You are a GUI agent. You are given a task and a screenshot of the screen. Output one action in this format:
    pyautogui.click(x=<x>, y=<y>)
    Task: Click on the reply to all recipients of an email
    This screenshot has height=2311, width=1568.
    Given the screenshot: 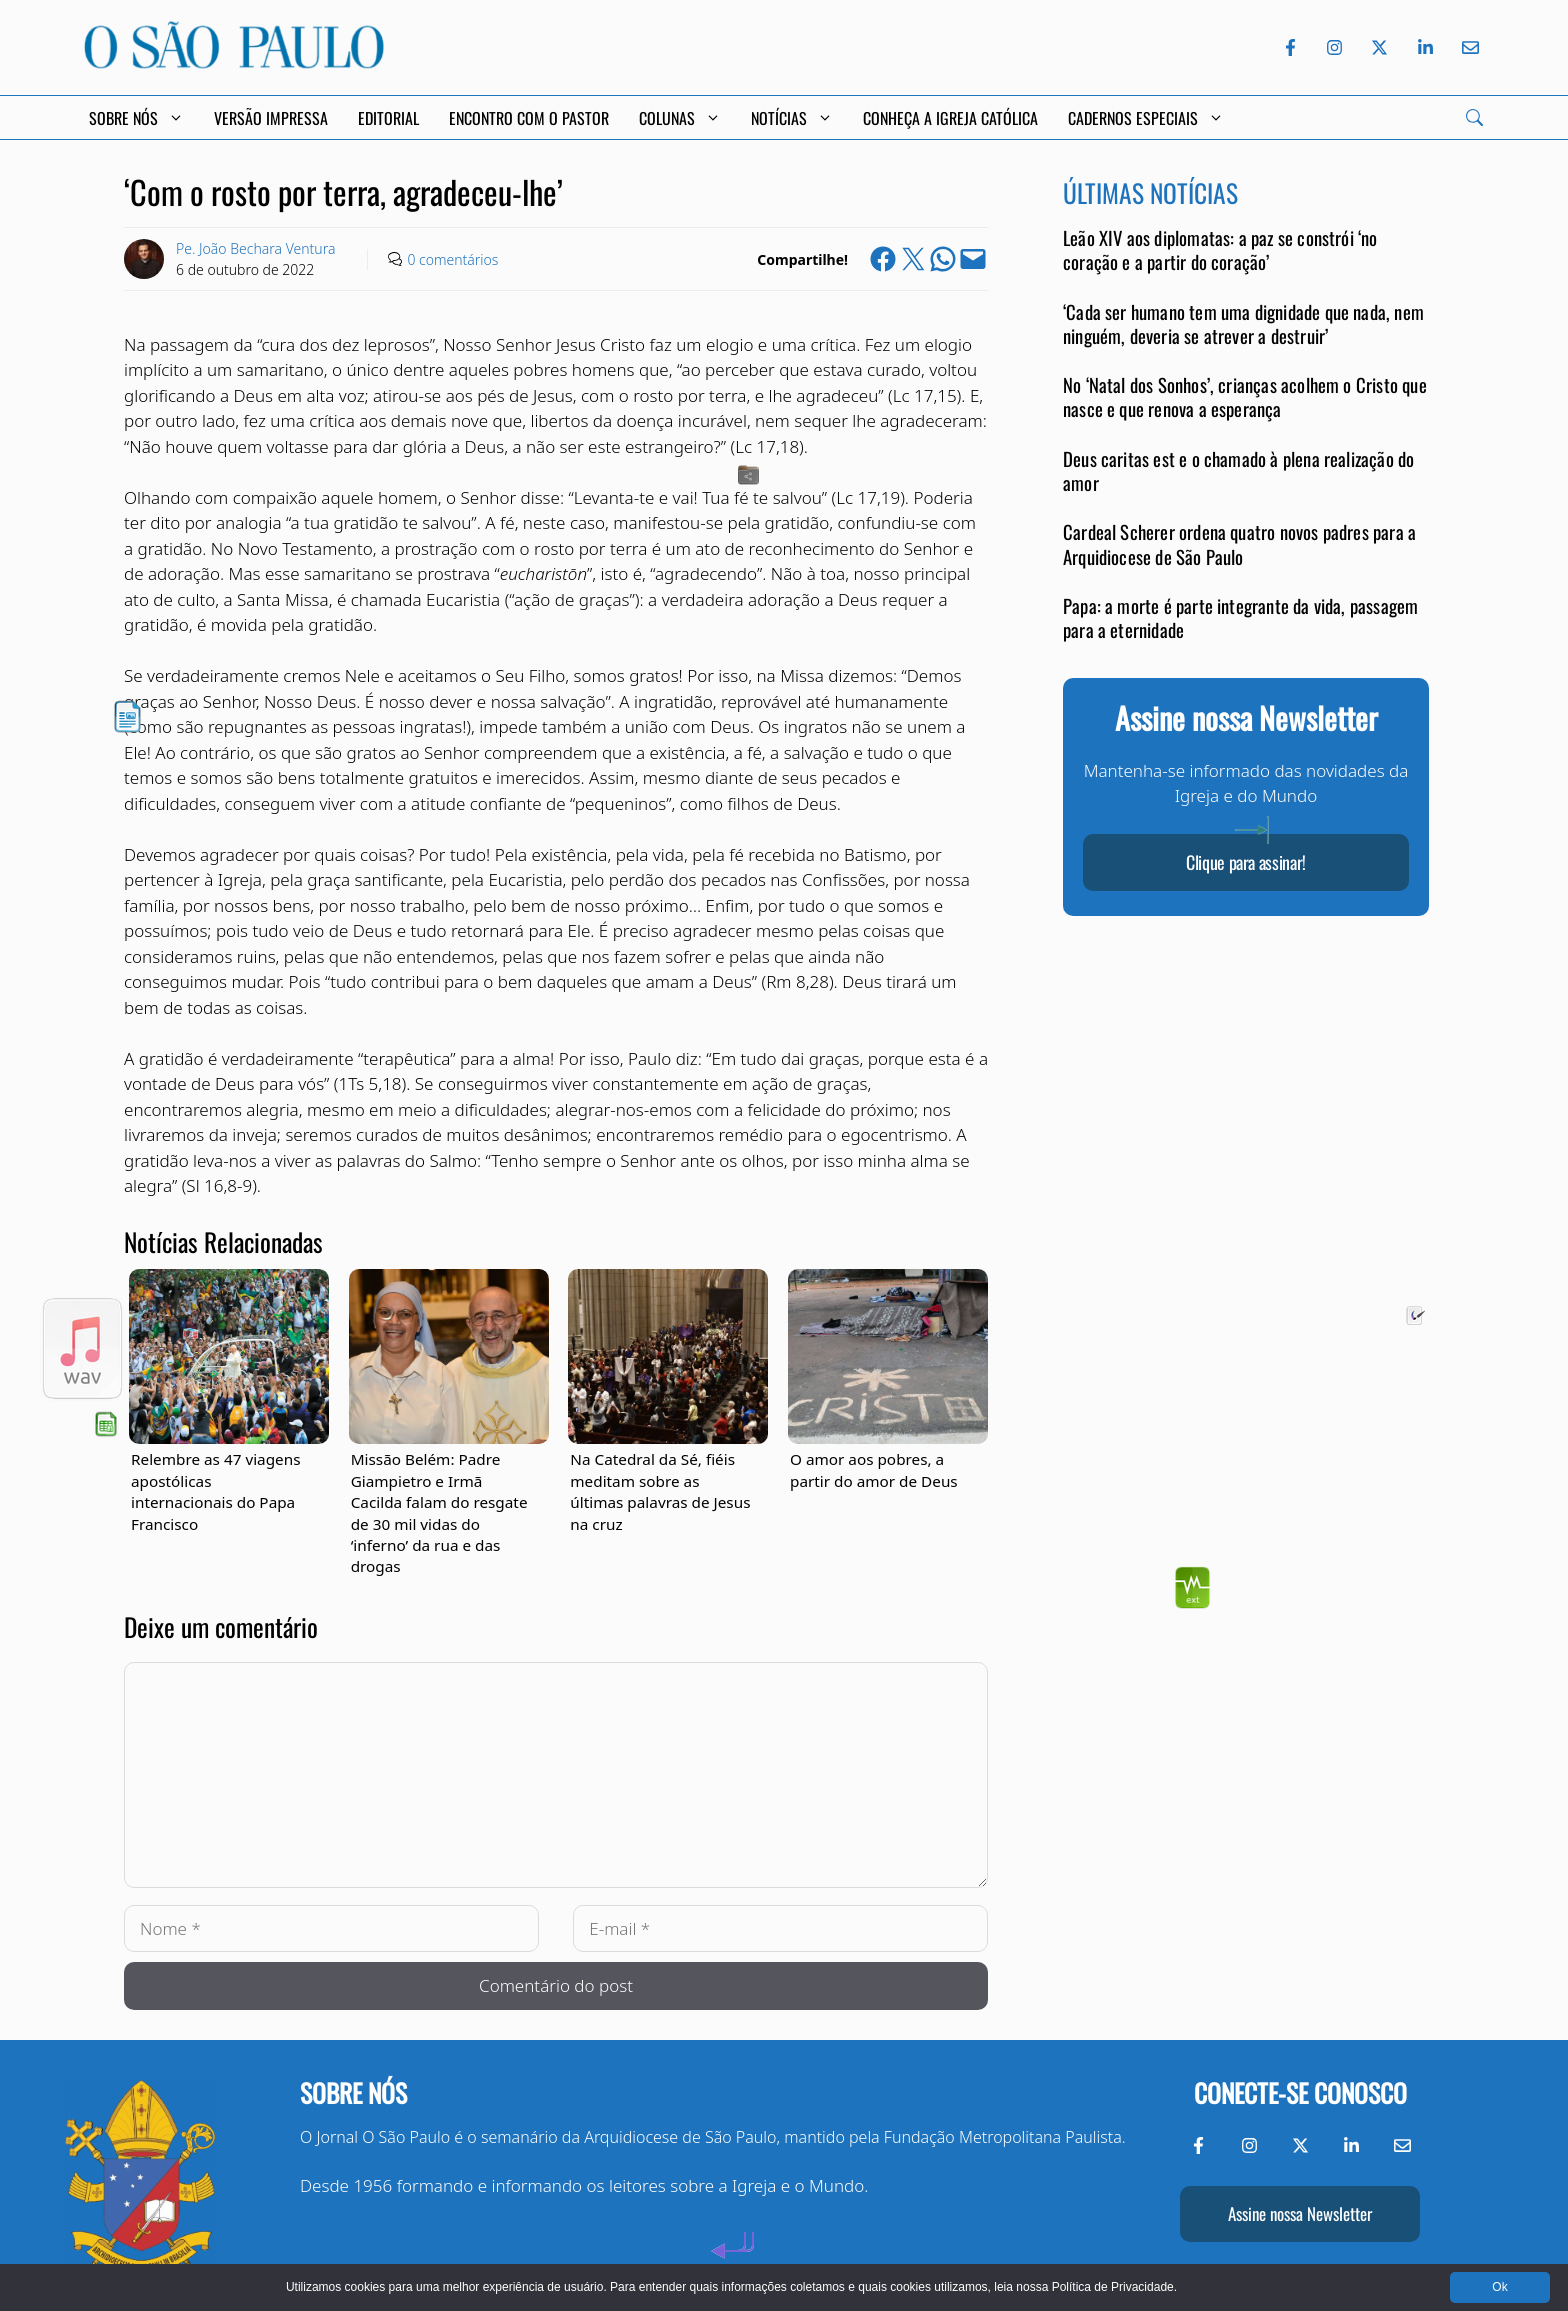 What is the action you would take?
    pyautogui.click(x=732, y=2242)
    